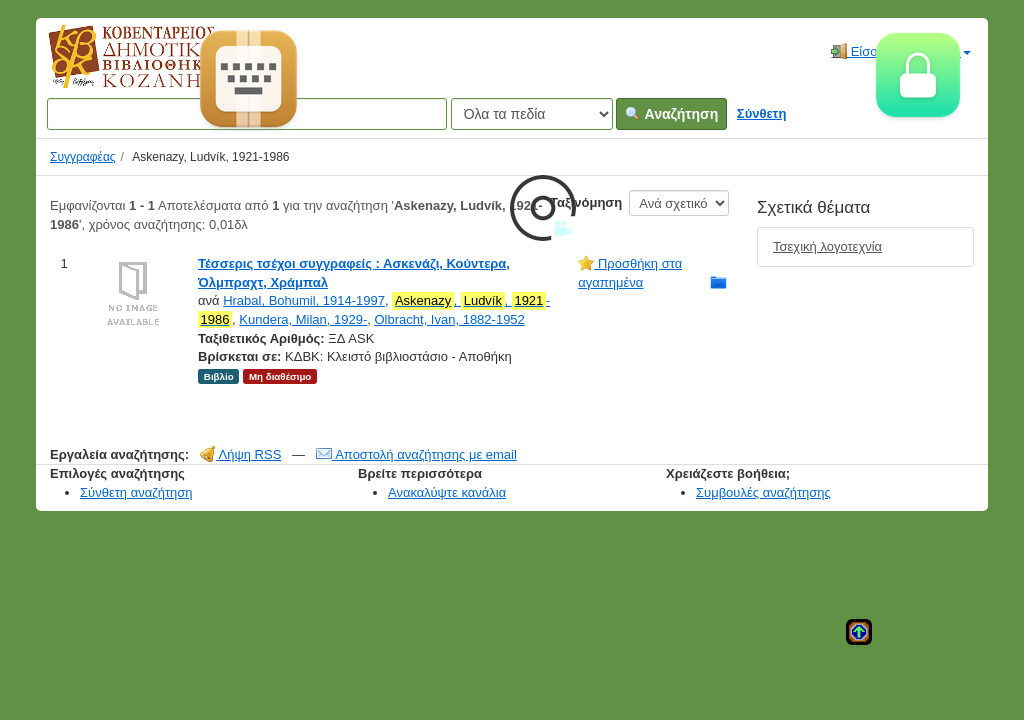 The width and height of the screenshot is (1024, 720). I want to click on launch the AAAAXY puzzle game, so click(859, 632).